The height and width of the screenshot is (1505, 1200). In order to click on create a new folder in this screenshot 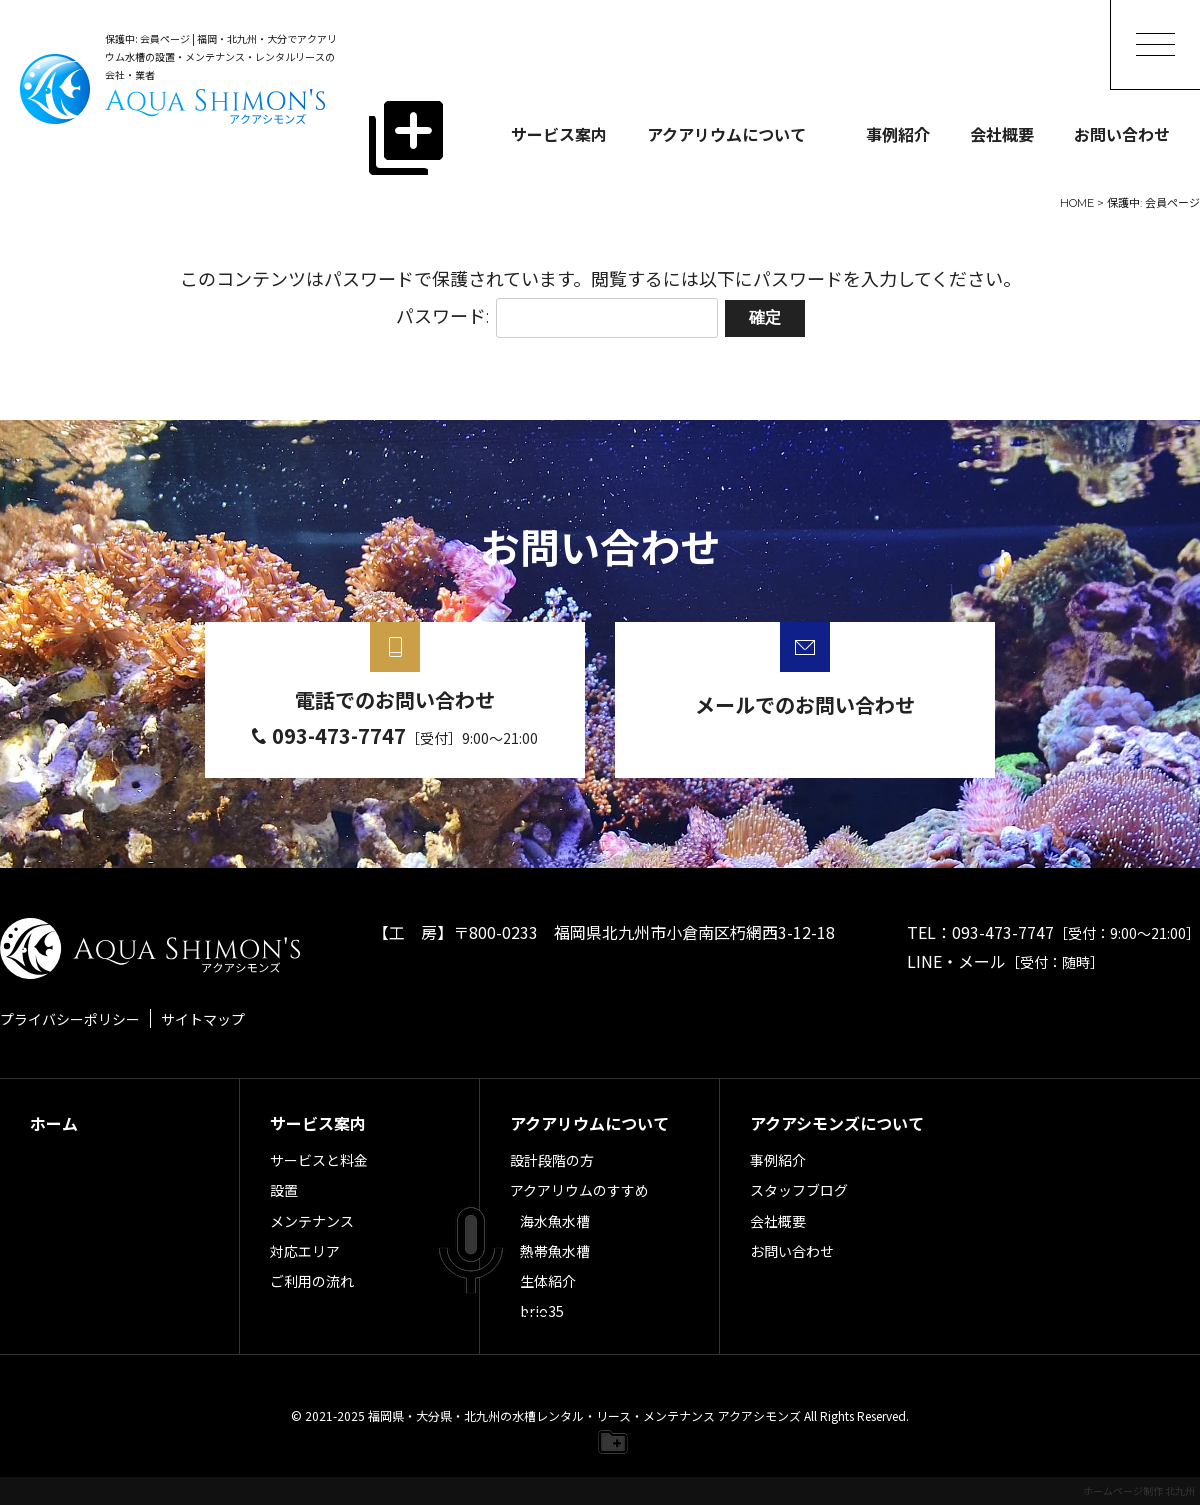, I will do `click(613, 1442)`.